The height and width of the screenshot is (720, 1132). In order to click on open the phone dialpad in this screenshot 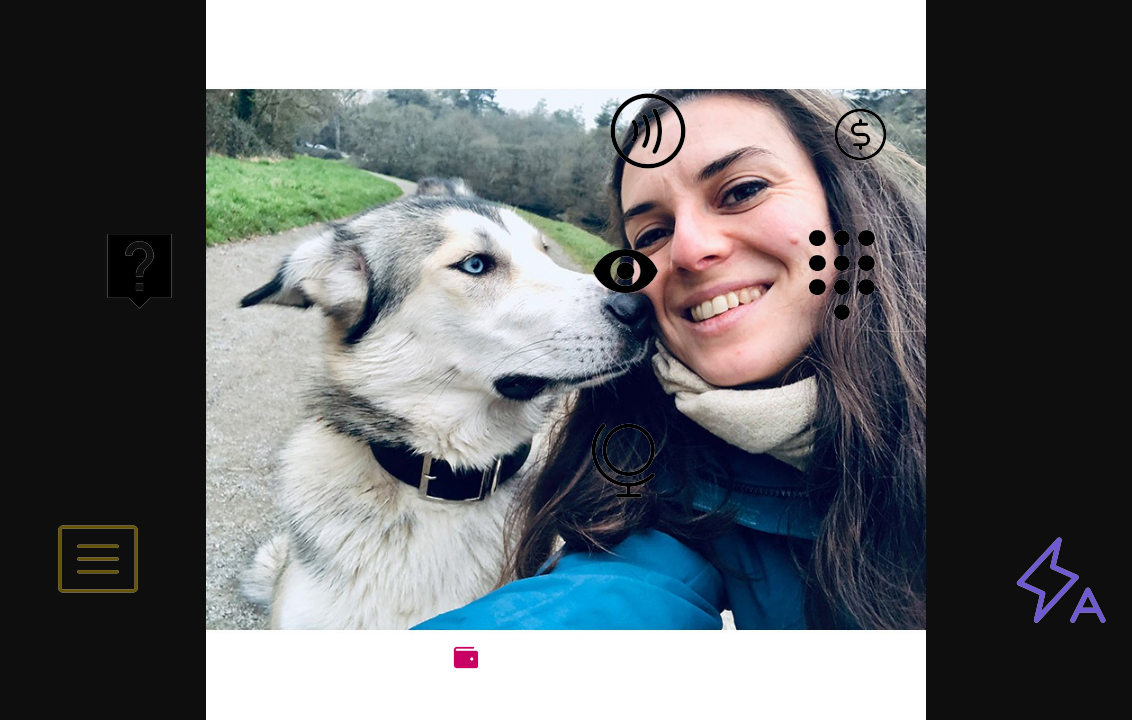, I will do `click(842, 275)`.